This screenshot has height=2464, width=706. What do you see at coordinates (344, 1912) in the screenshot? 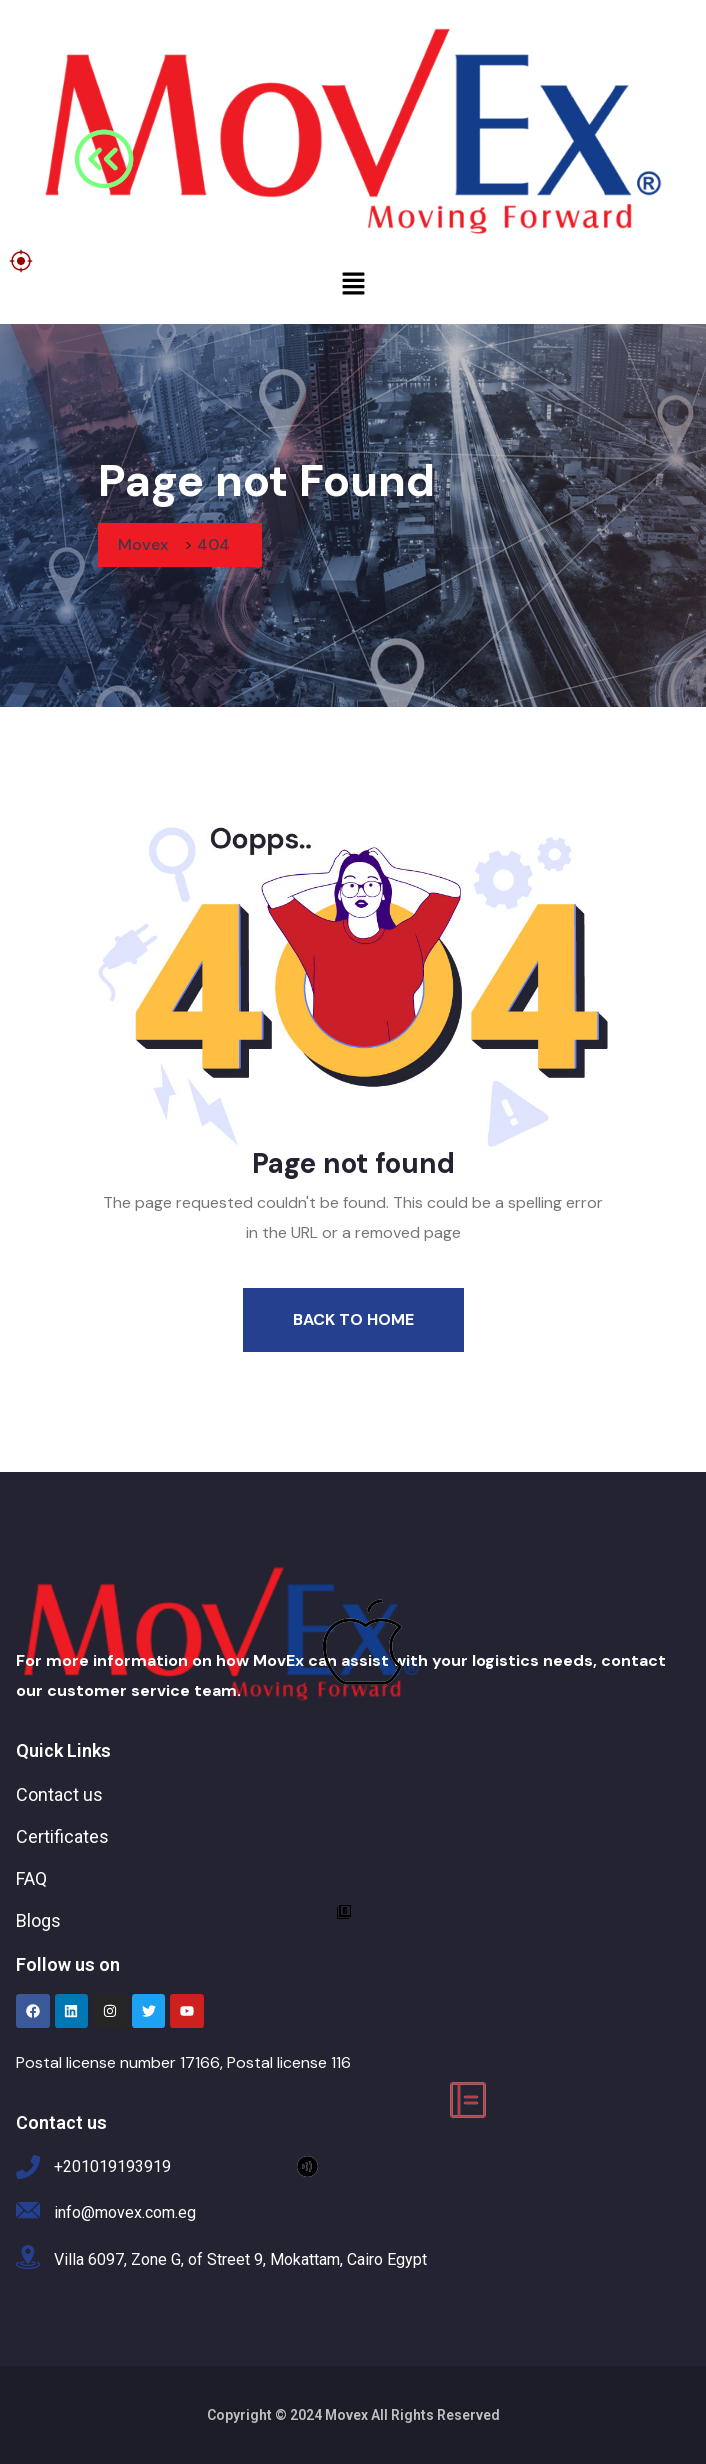
I see `indicates 6 items selected or filtered` at bounding box center [344, 1912].